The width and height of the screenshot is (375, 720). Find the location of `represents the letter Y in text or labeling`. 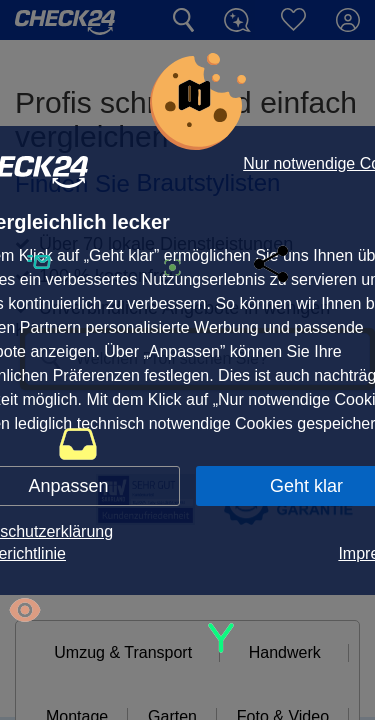

represents the letter Y in text or labeling is located at coordinates (221, 638).